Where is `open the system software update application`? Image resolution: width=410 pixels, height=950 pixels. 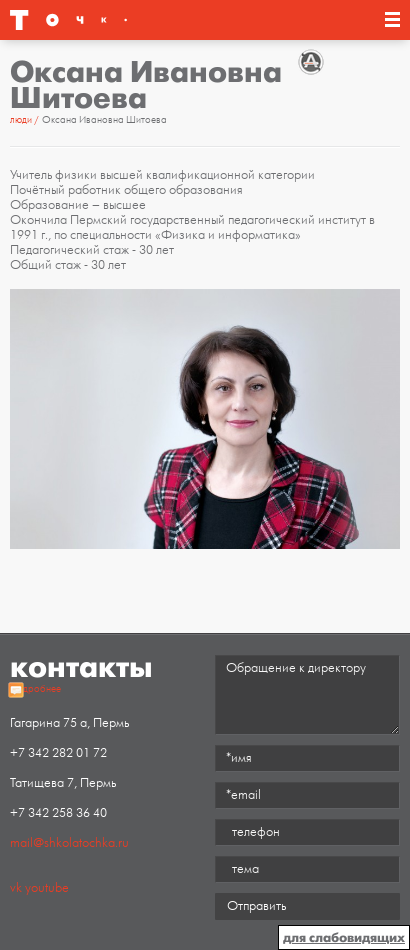
open the system software update application is located at coordinates (311, 62).